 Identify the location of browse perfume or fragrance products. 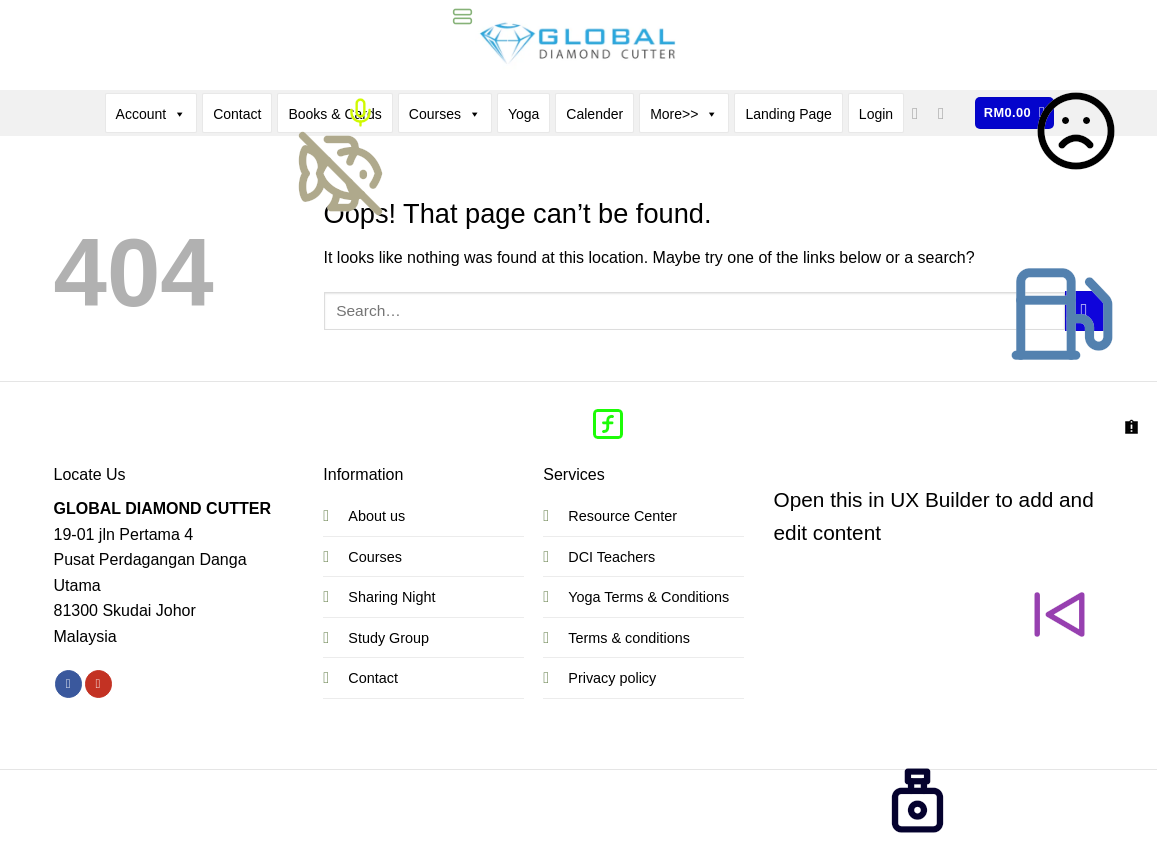
(917, 800).